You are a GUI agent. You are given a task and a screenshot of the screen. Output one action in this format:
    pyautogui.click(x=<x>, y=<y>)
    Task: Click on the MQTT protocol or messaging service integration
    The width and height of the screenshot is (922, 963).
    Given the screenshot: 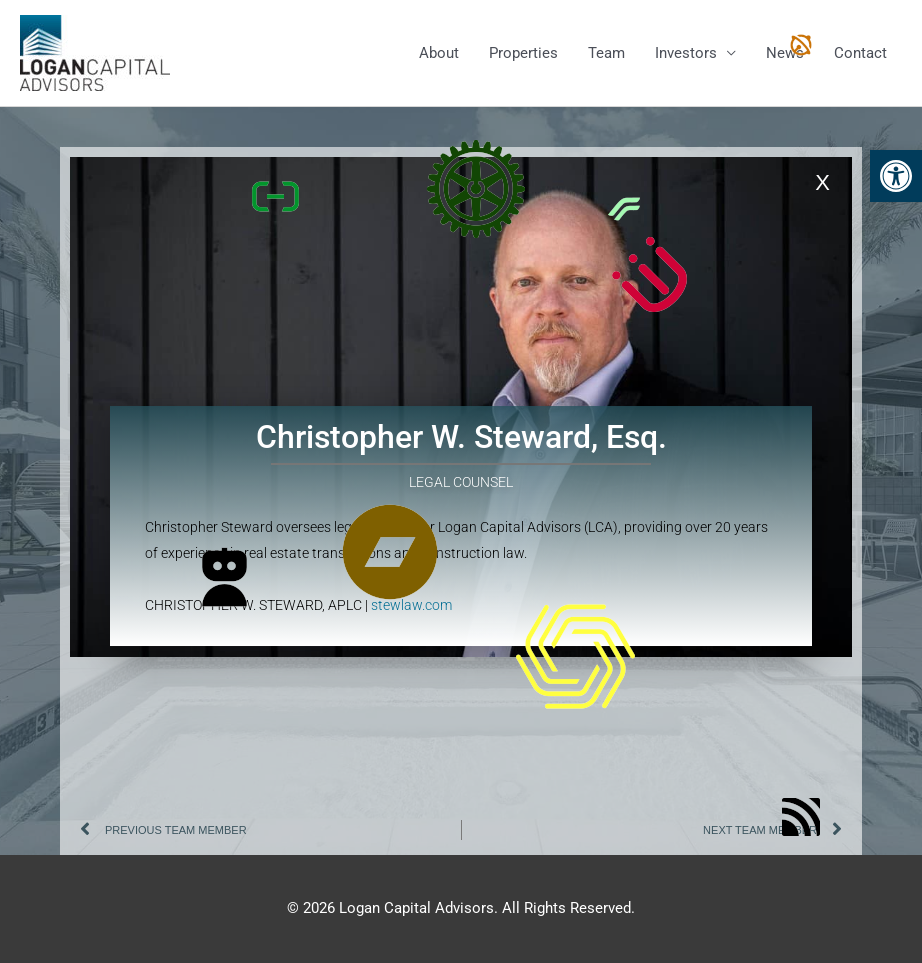 What is the action you would take?
    pyautogui.click(x=801, y=817)
    